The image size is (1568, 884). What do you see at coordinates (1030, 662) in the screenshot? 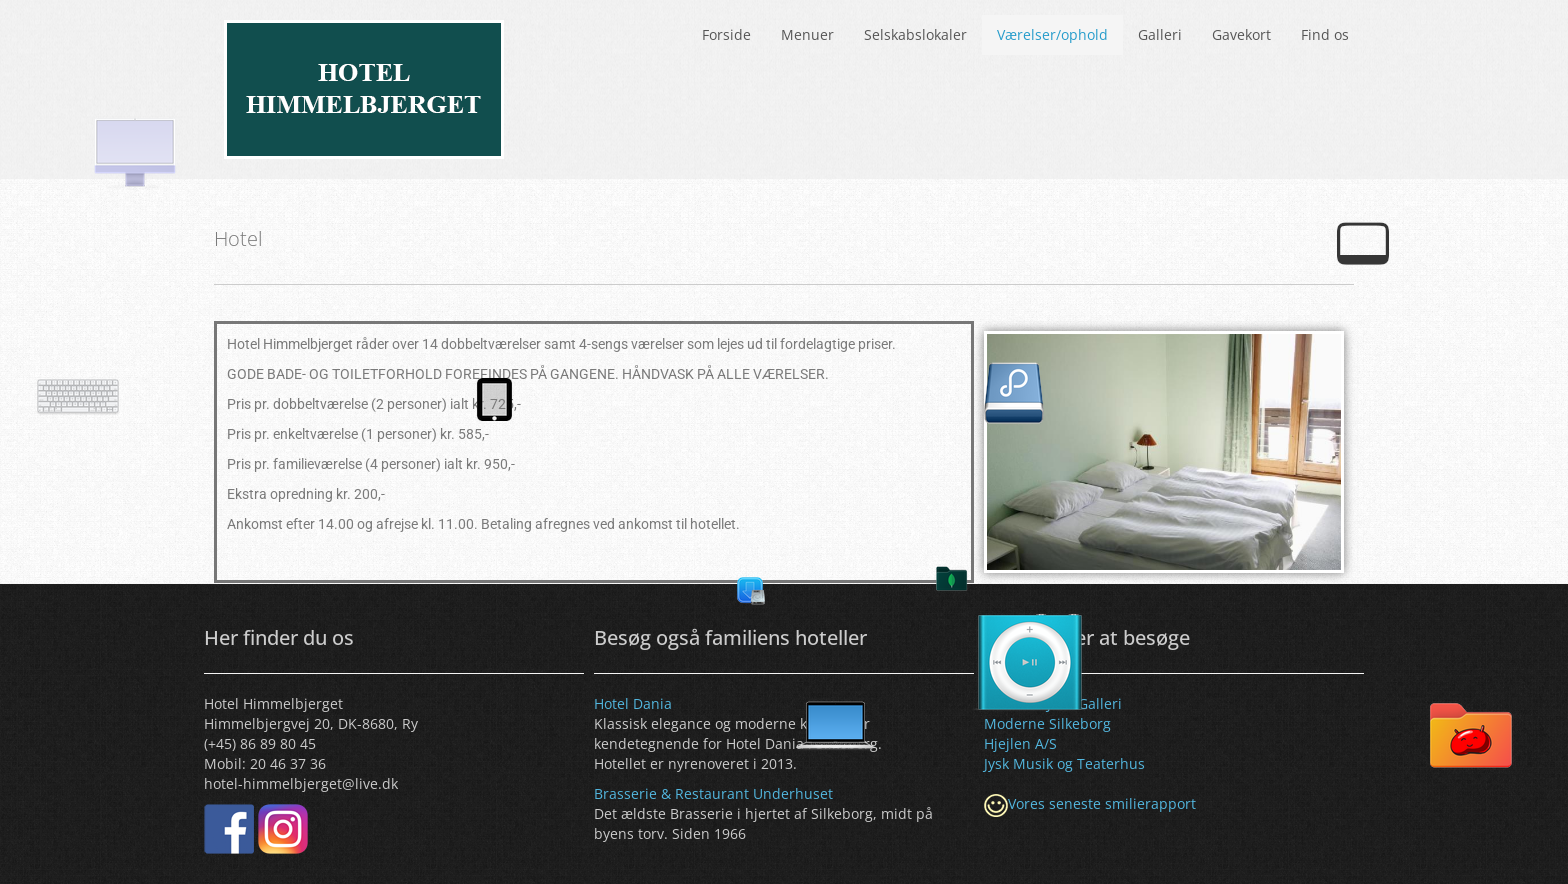
I see `iPod shuffle device connected` at bounding box center [1030, 662].